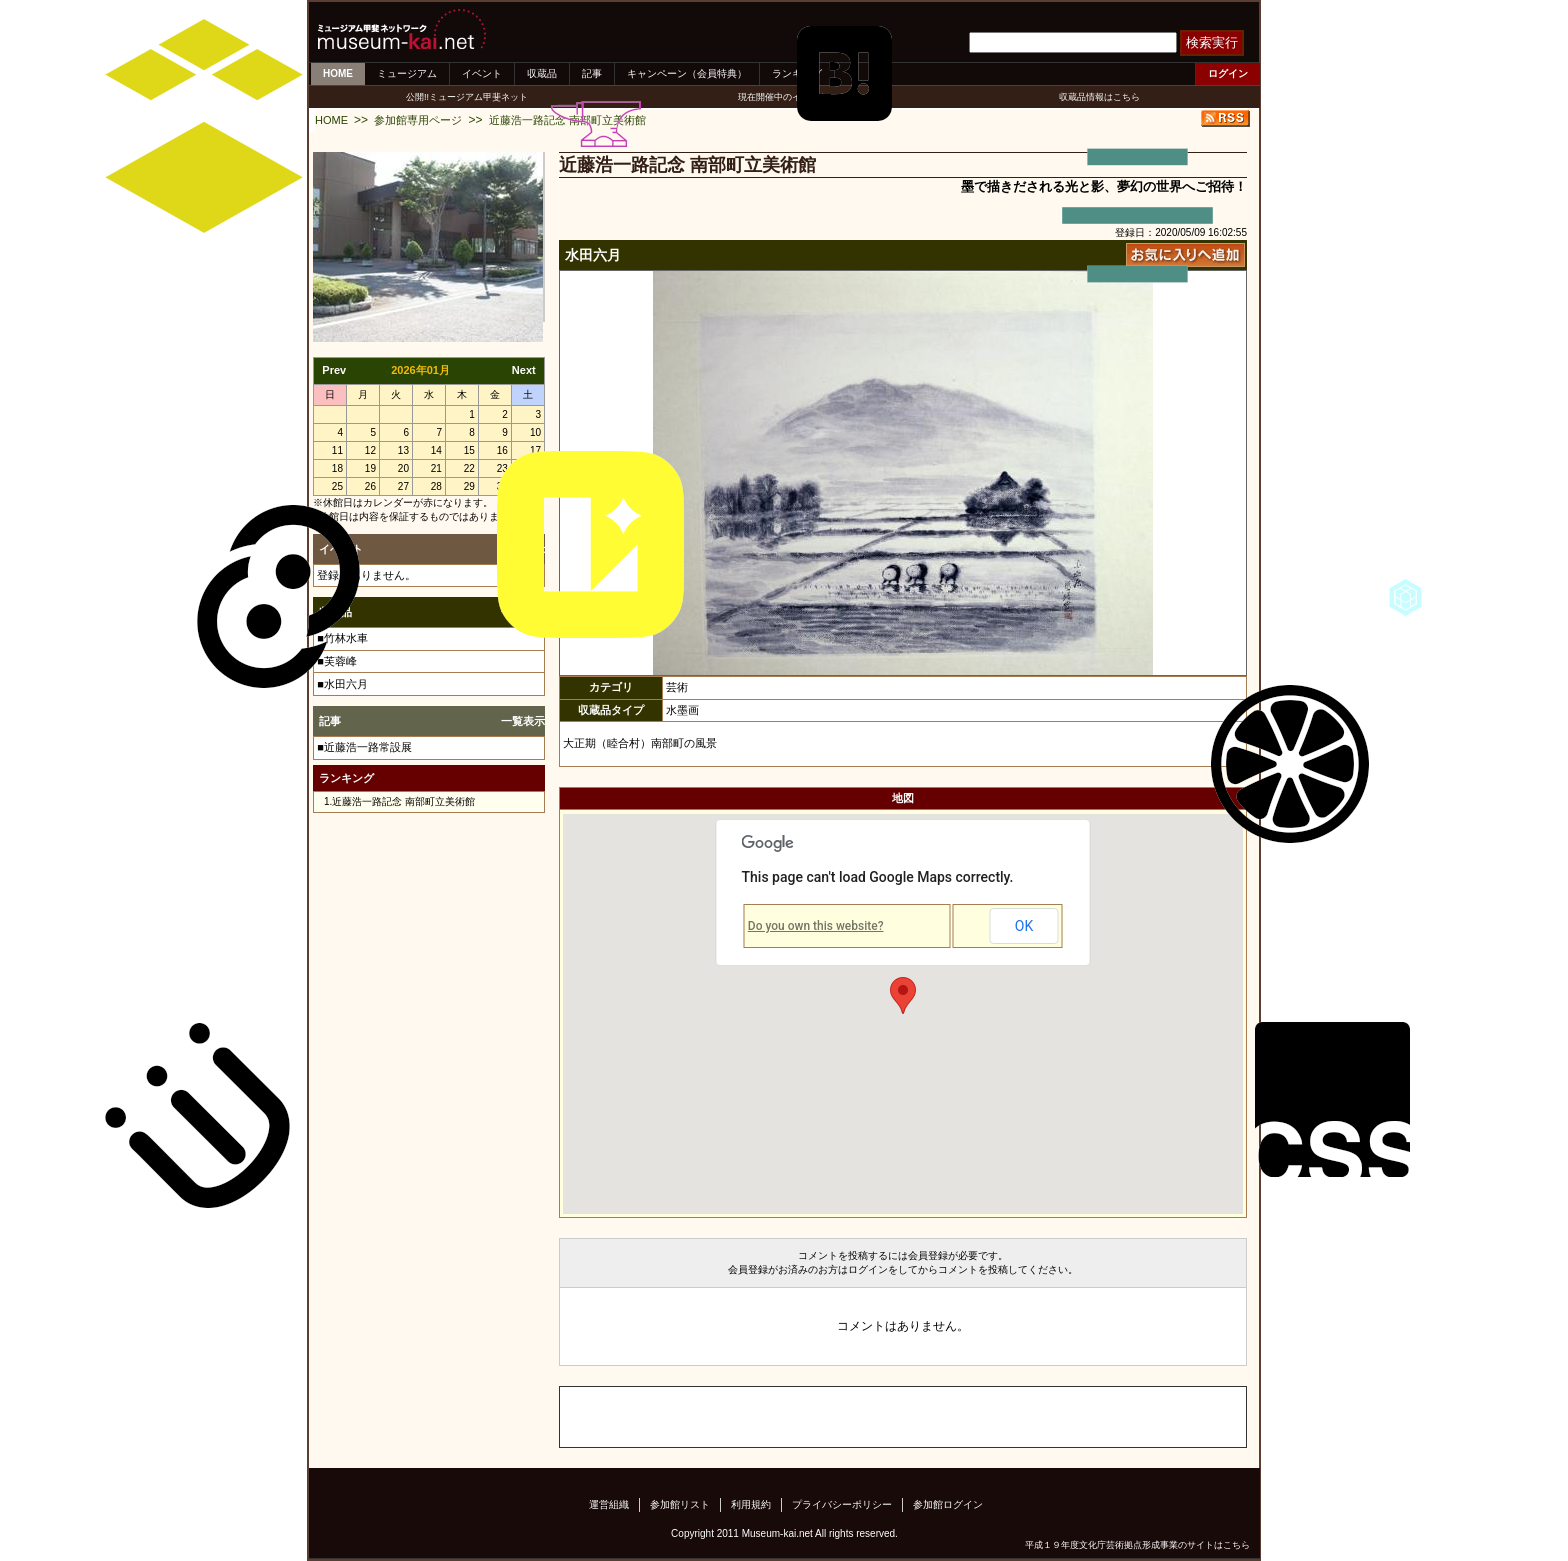 The width and height of the screenshot is (1568, 1561). What do you see at coordinates (1137, 215) in the screenshot?
I see `open navigation menu` at bounding box center [1137, 215].